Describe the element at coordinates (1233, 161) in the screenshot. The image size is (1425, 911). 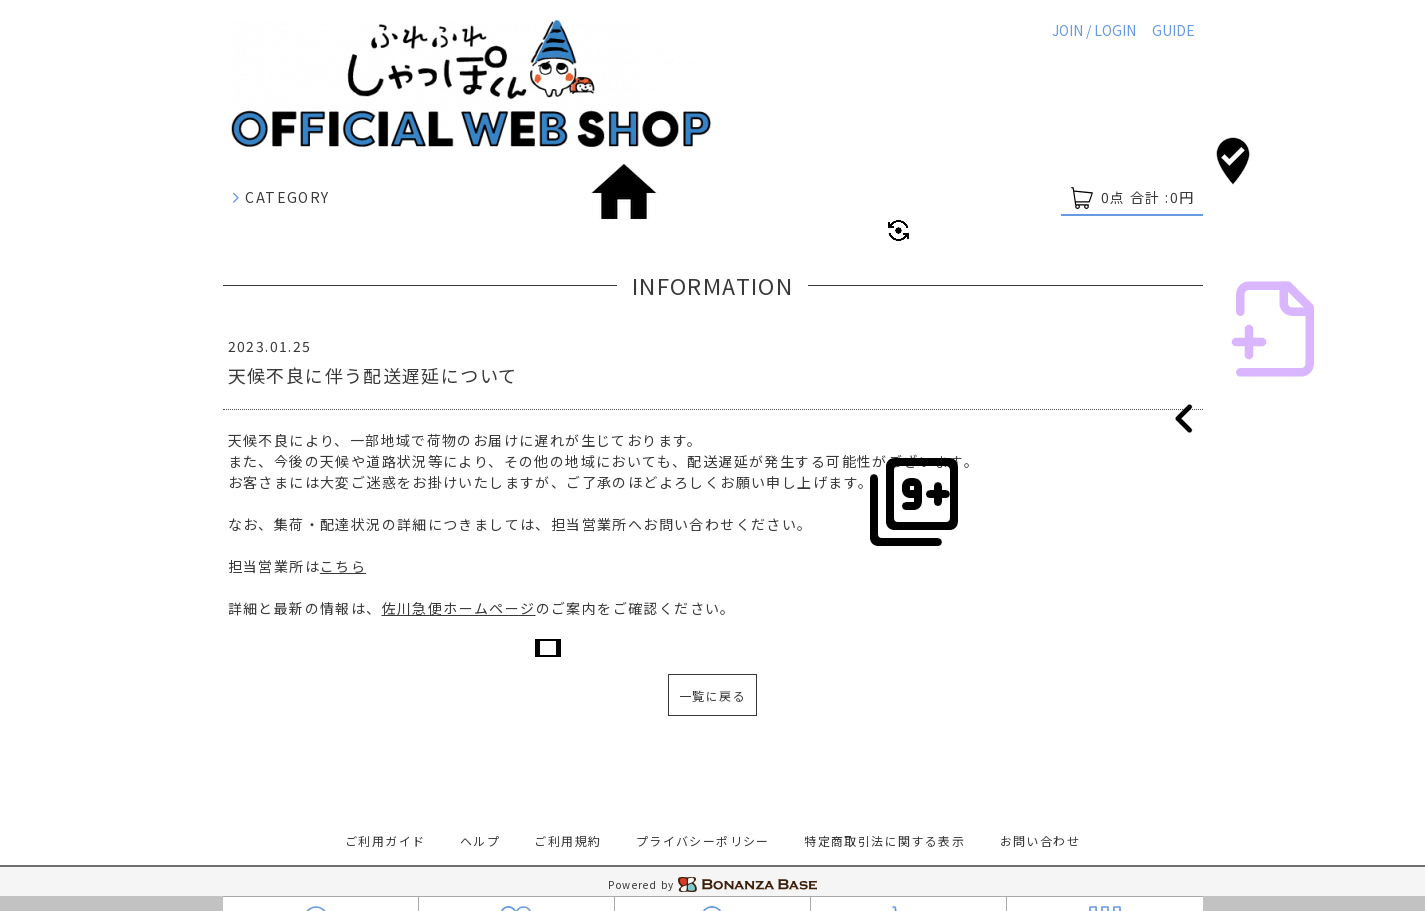
I see `confirm or select a location` at that location.